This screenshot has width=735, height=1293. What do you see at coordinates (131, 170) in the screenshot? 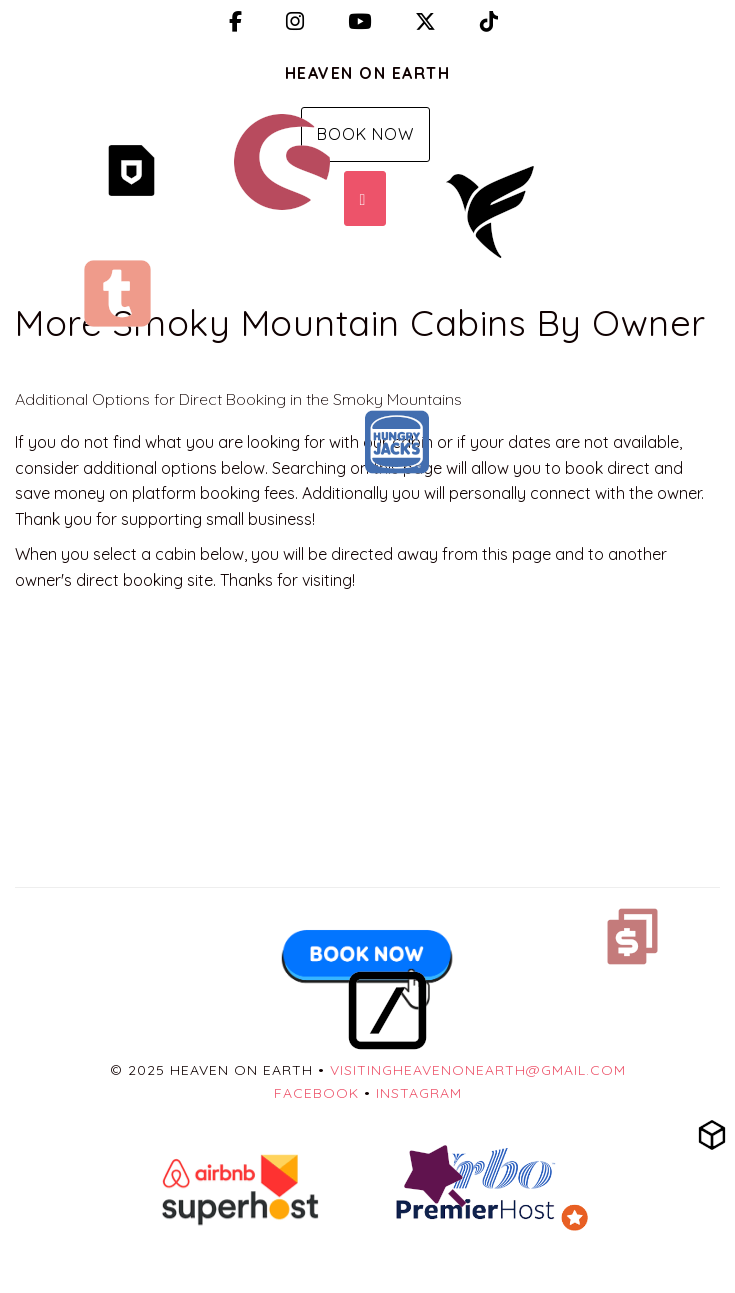
I see `access protected or secure files` at bounding box center [131, 170].